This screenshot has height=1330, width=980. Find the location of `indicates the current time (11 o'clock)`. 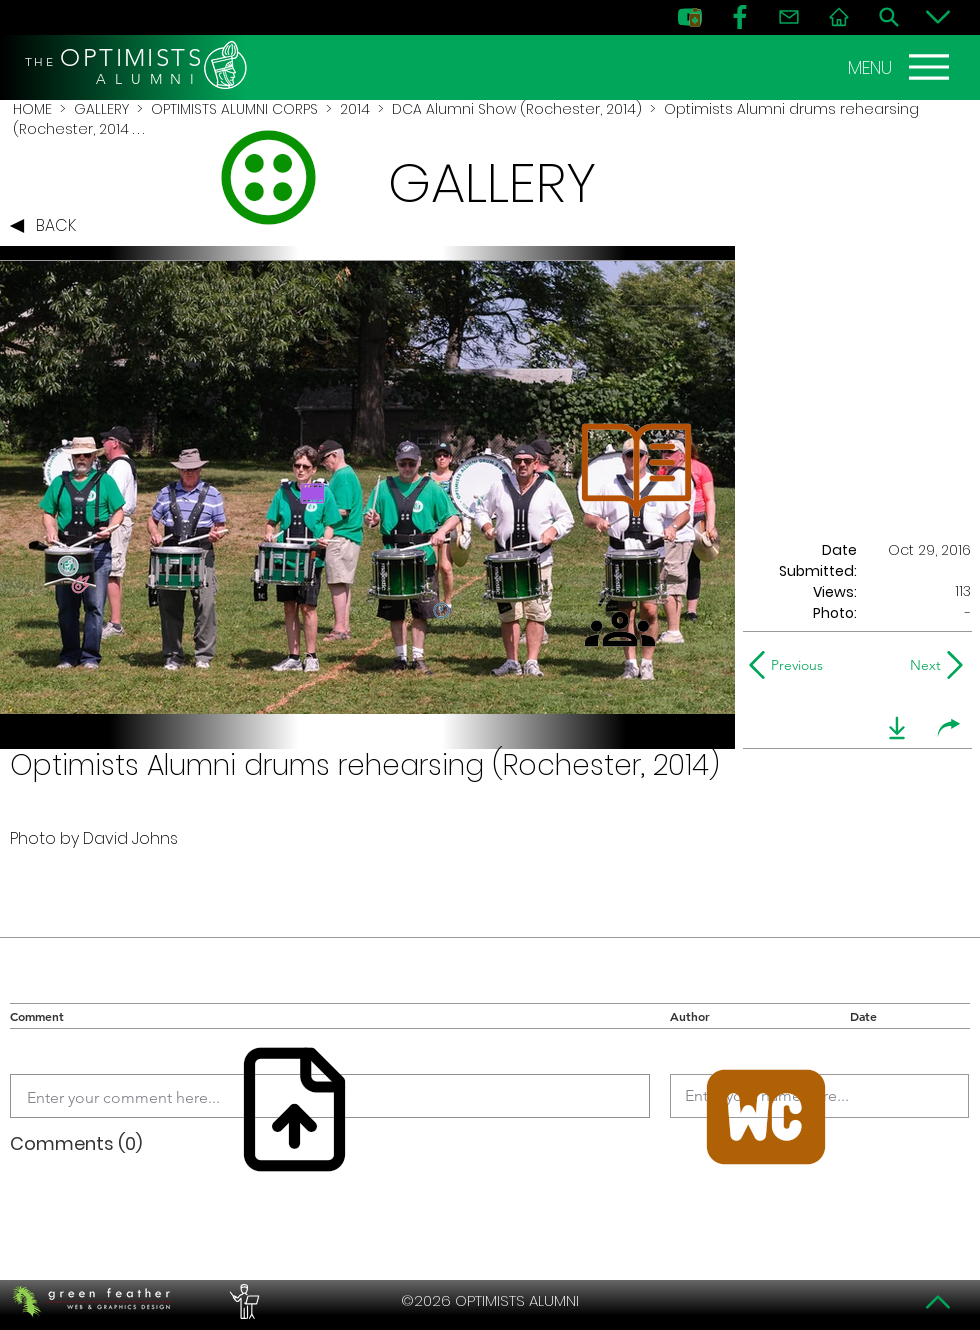

indicates the current time (11 o'clock) is located at coordinates (441, 610).